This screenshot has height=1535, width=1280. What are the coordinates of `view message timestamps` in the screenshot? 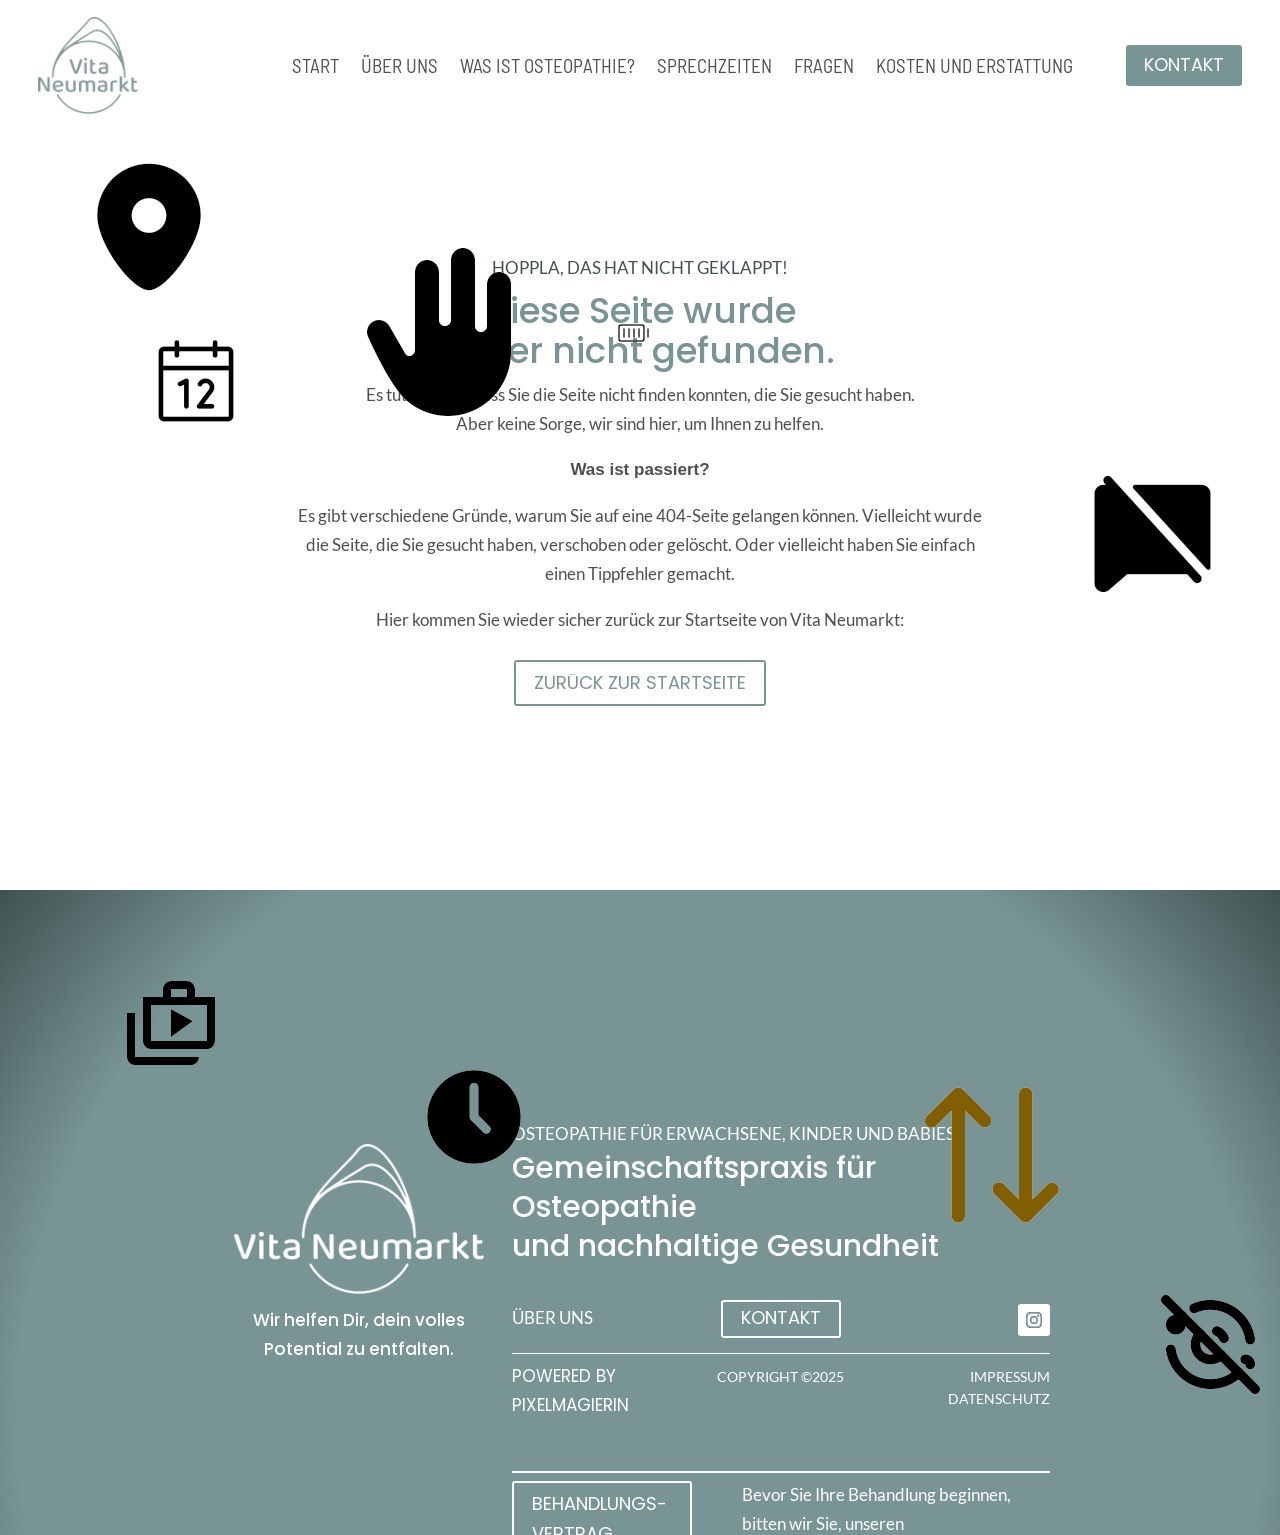 It's located at (474, 1117).